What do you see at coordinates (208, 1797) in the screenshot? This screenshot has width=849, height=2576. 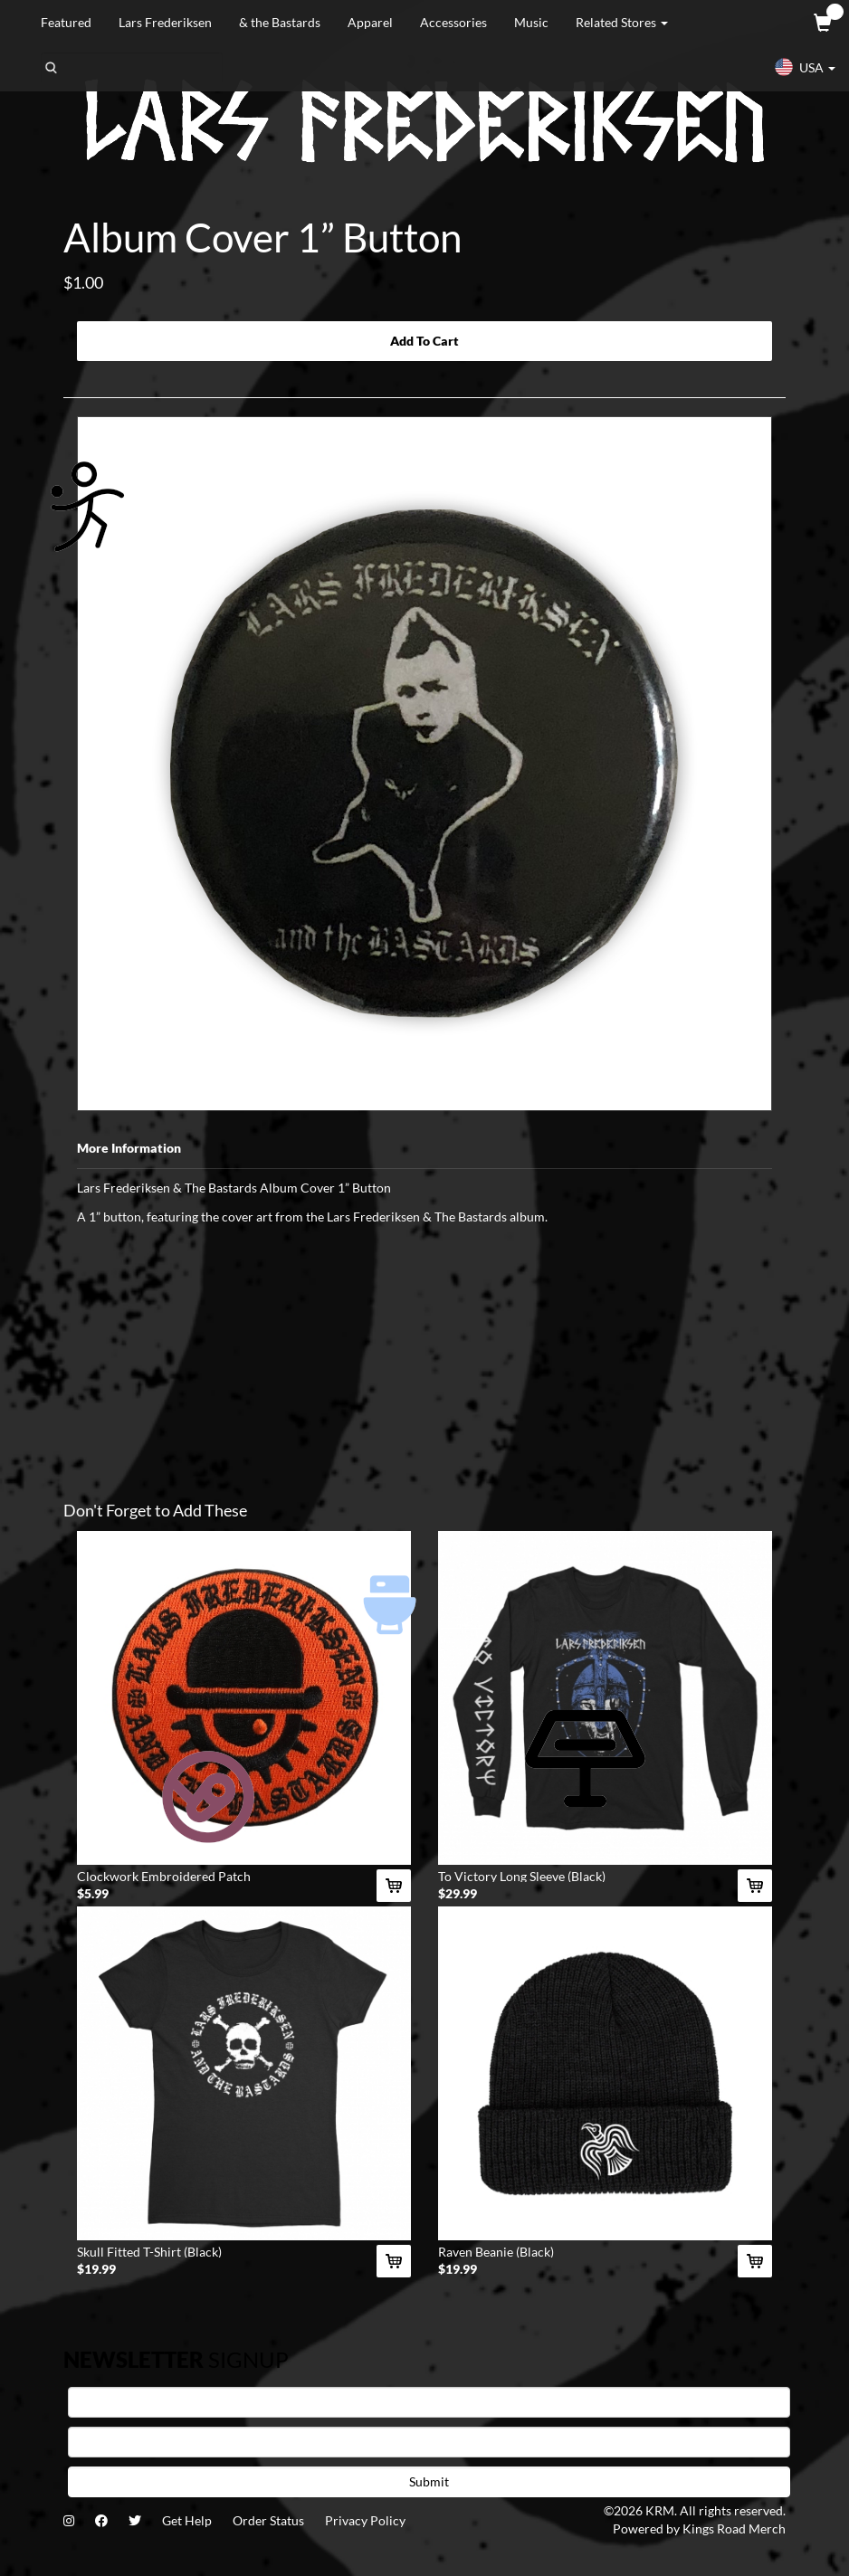 I see `open steam gaming platform` at bounding box center [208, 1797].